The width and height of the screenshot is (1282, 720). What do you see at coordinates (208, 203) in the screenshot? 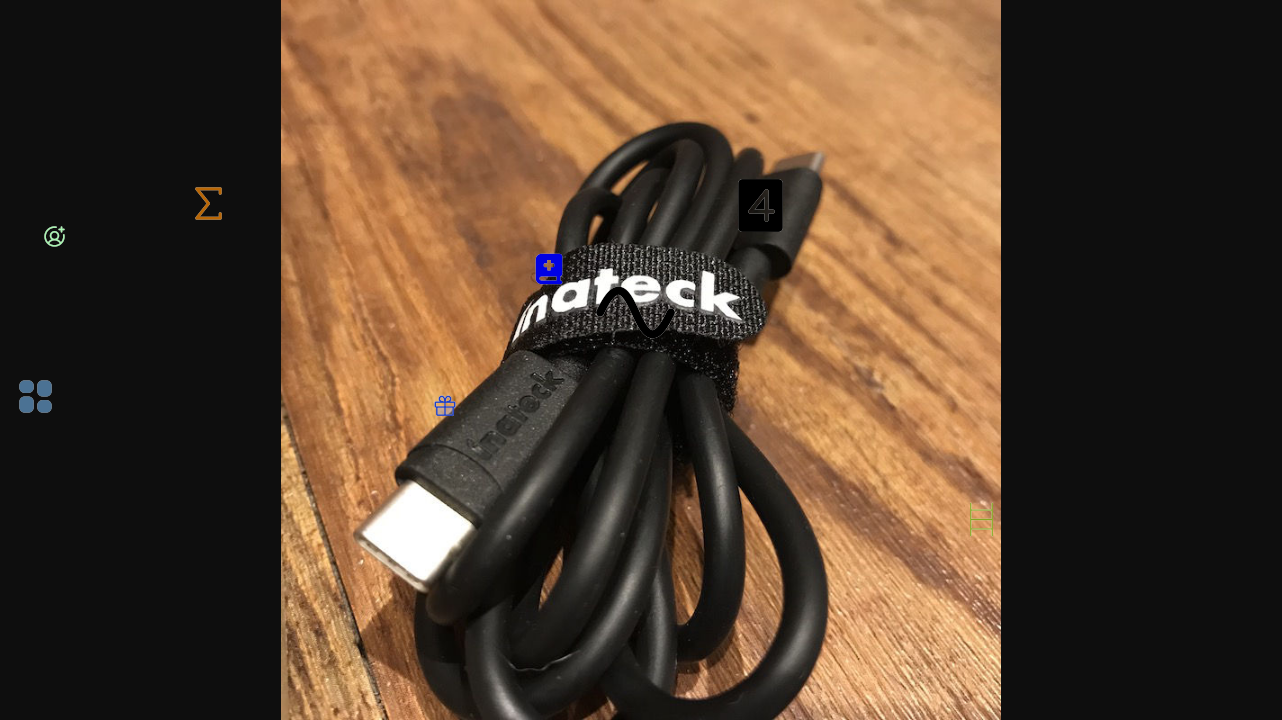
I see `calculate sum or total of selected values` at bounding box center [208, 203].